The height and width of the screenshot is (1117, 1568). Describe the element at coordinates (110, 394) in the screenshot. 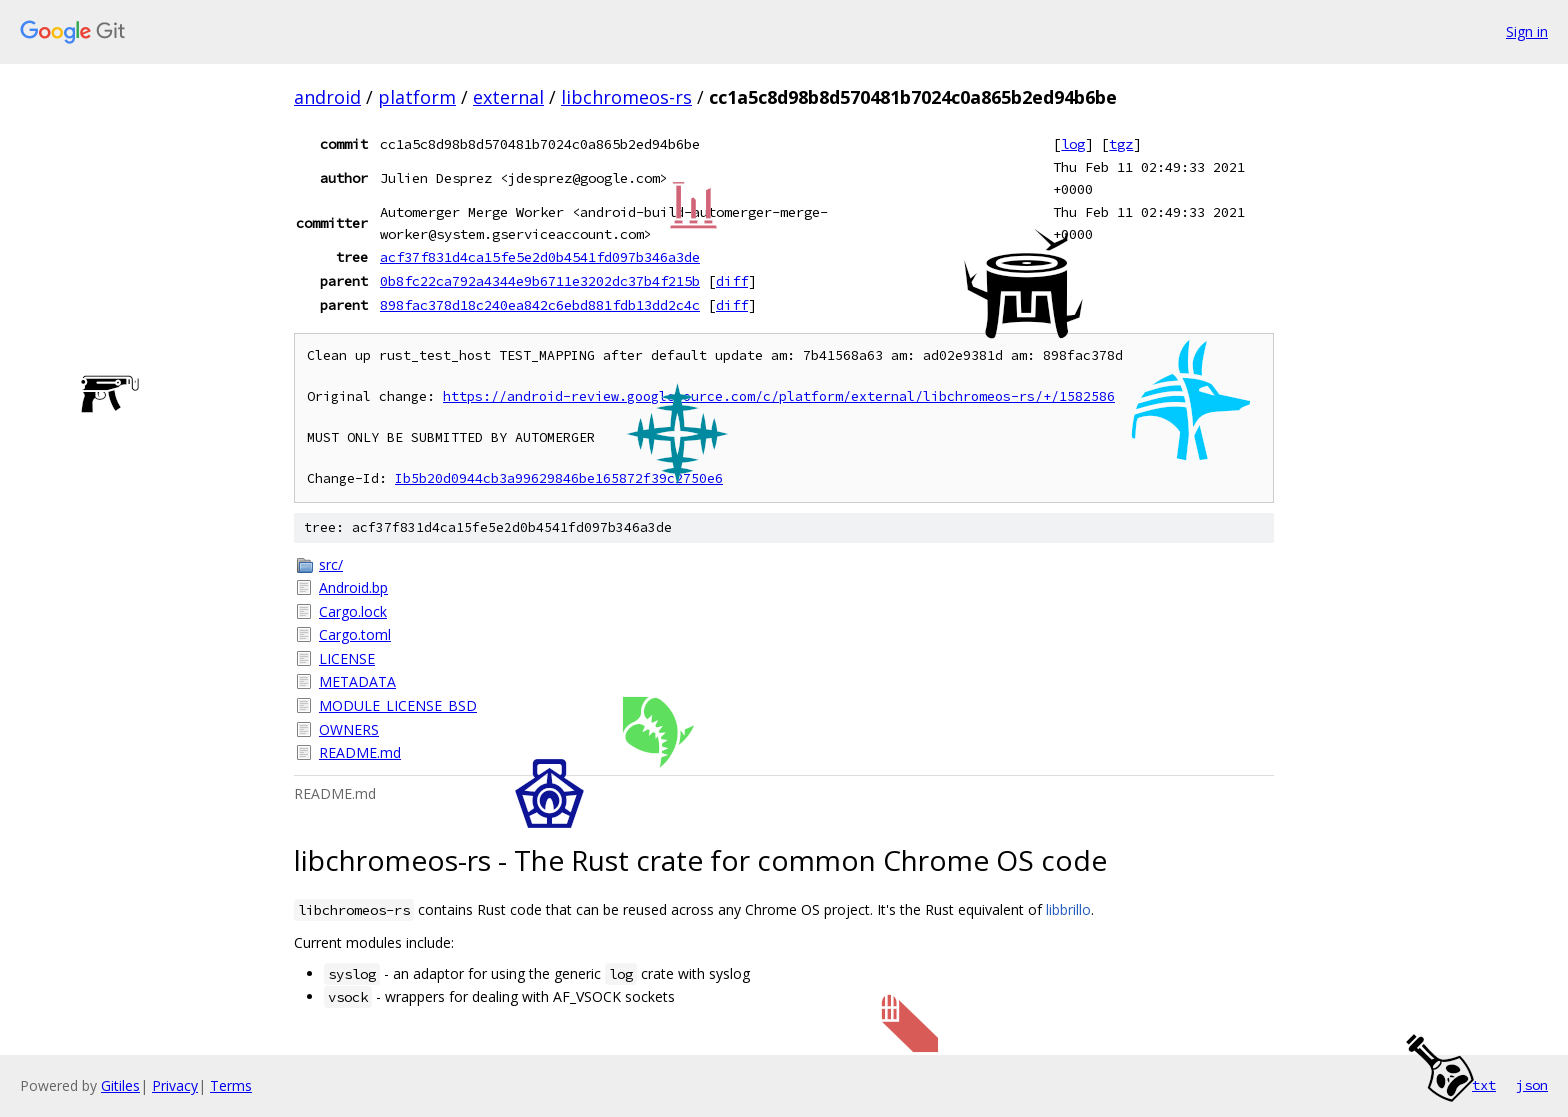

I see `select skorpion submachine gun in weapon loadout` at that location.